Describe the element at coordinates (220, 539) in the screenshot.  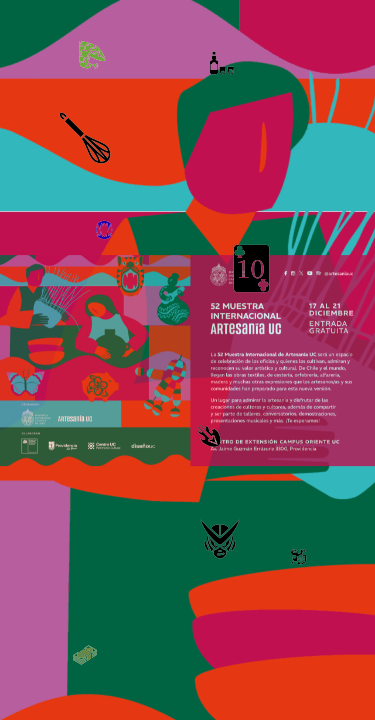
I see `select quick or agile character class` at that location.